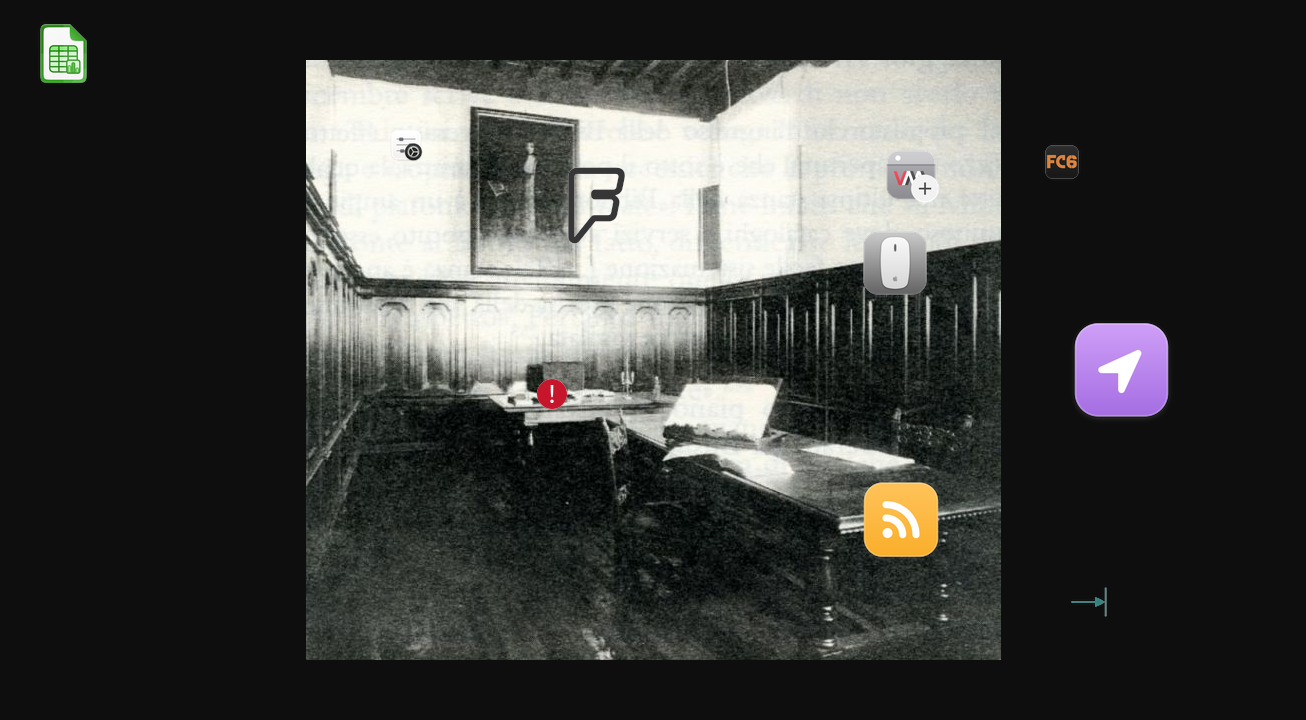 The image size is (1306, 720). Describe the element at coordinates (1062, 162) in the screenshot. I see `launch Far Cry 6 game` at that location.